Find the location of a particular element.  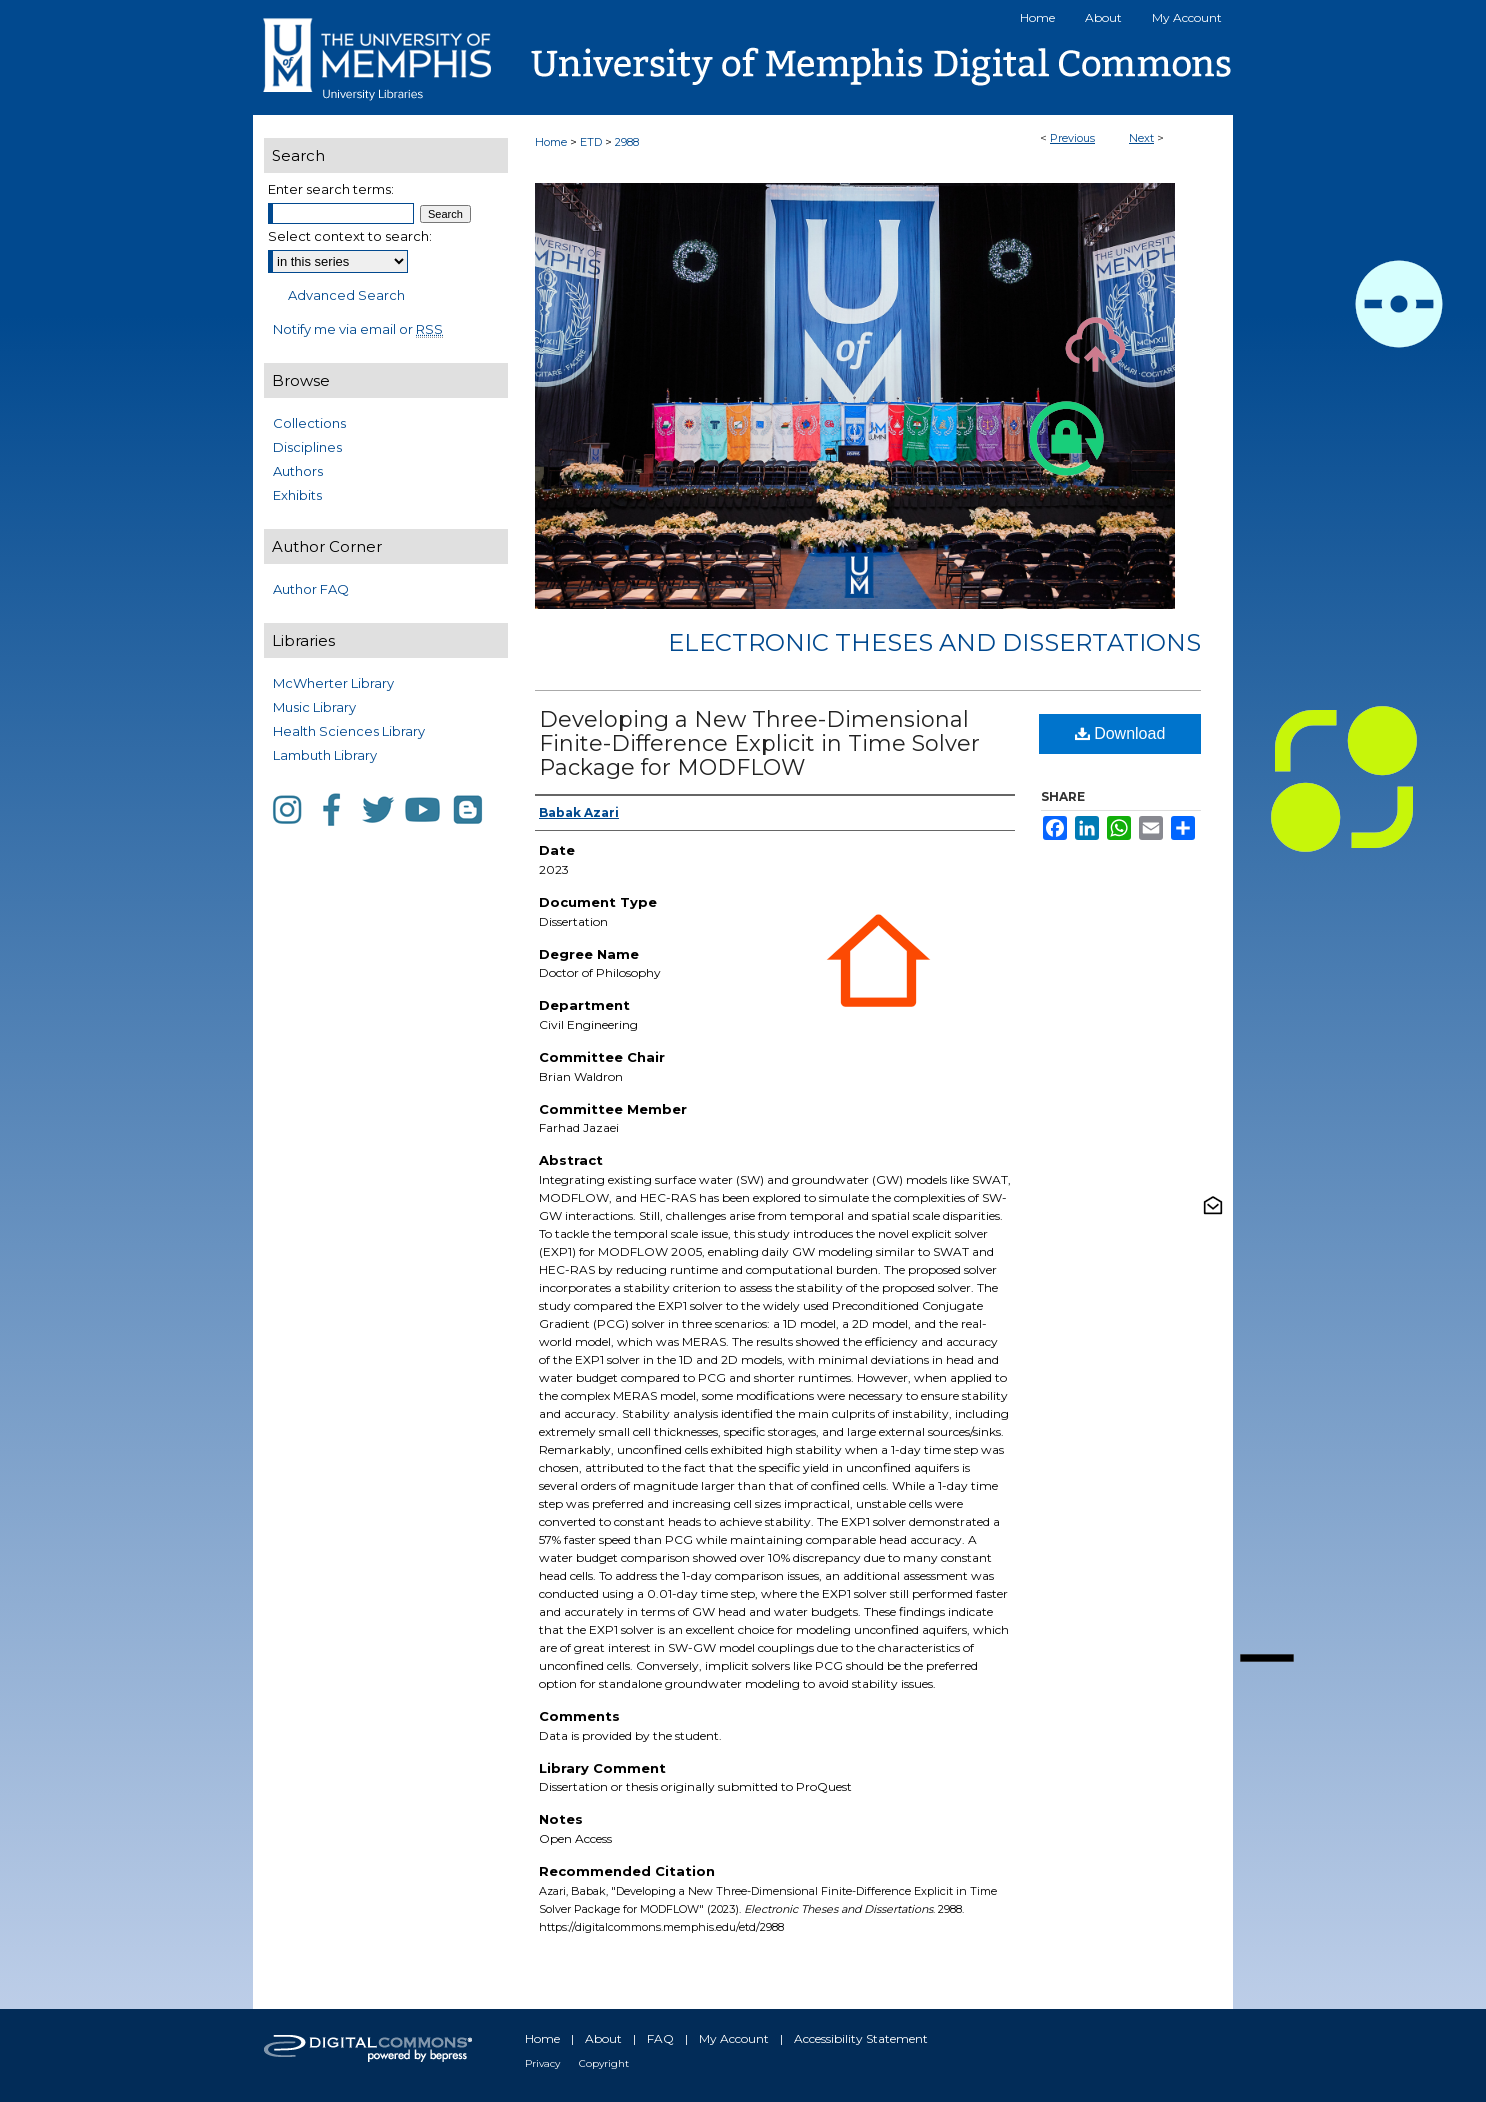

upload file to cloud storage is located at coordinates (1095, 344).